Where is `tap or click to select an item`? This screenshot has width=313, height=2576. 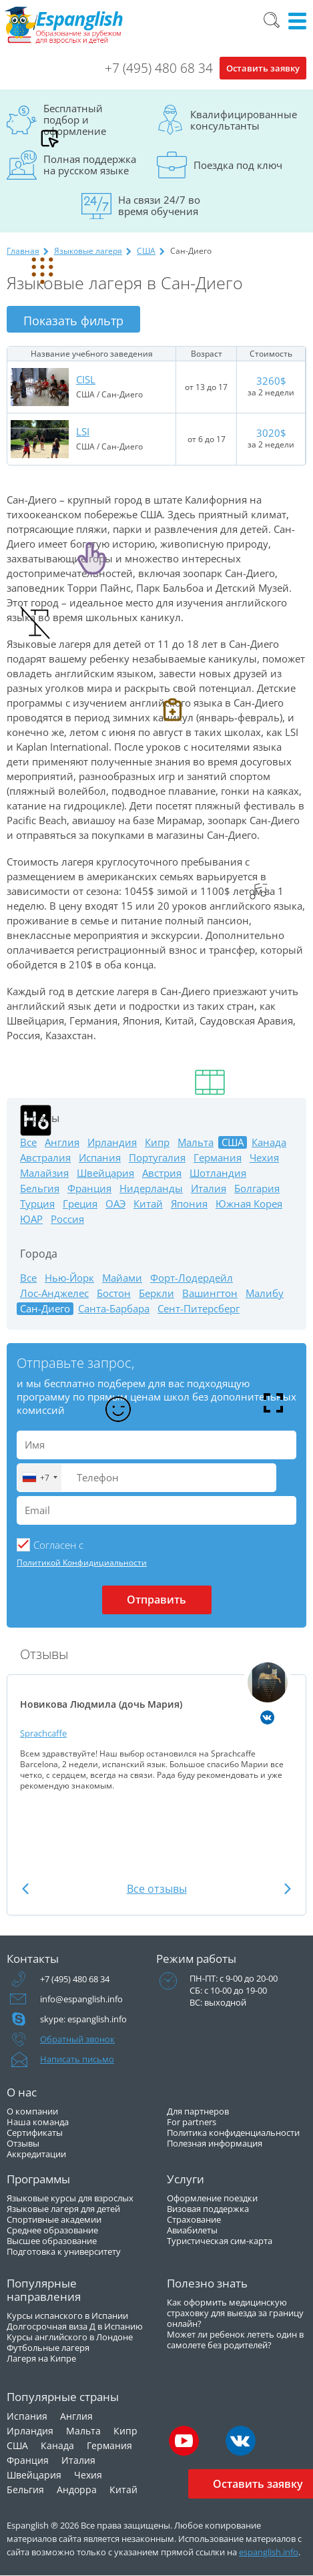 tap or click to select an item is located at coordinates (91, 558).